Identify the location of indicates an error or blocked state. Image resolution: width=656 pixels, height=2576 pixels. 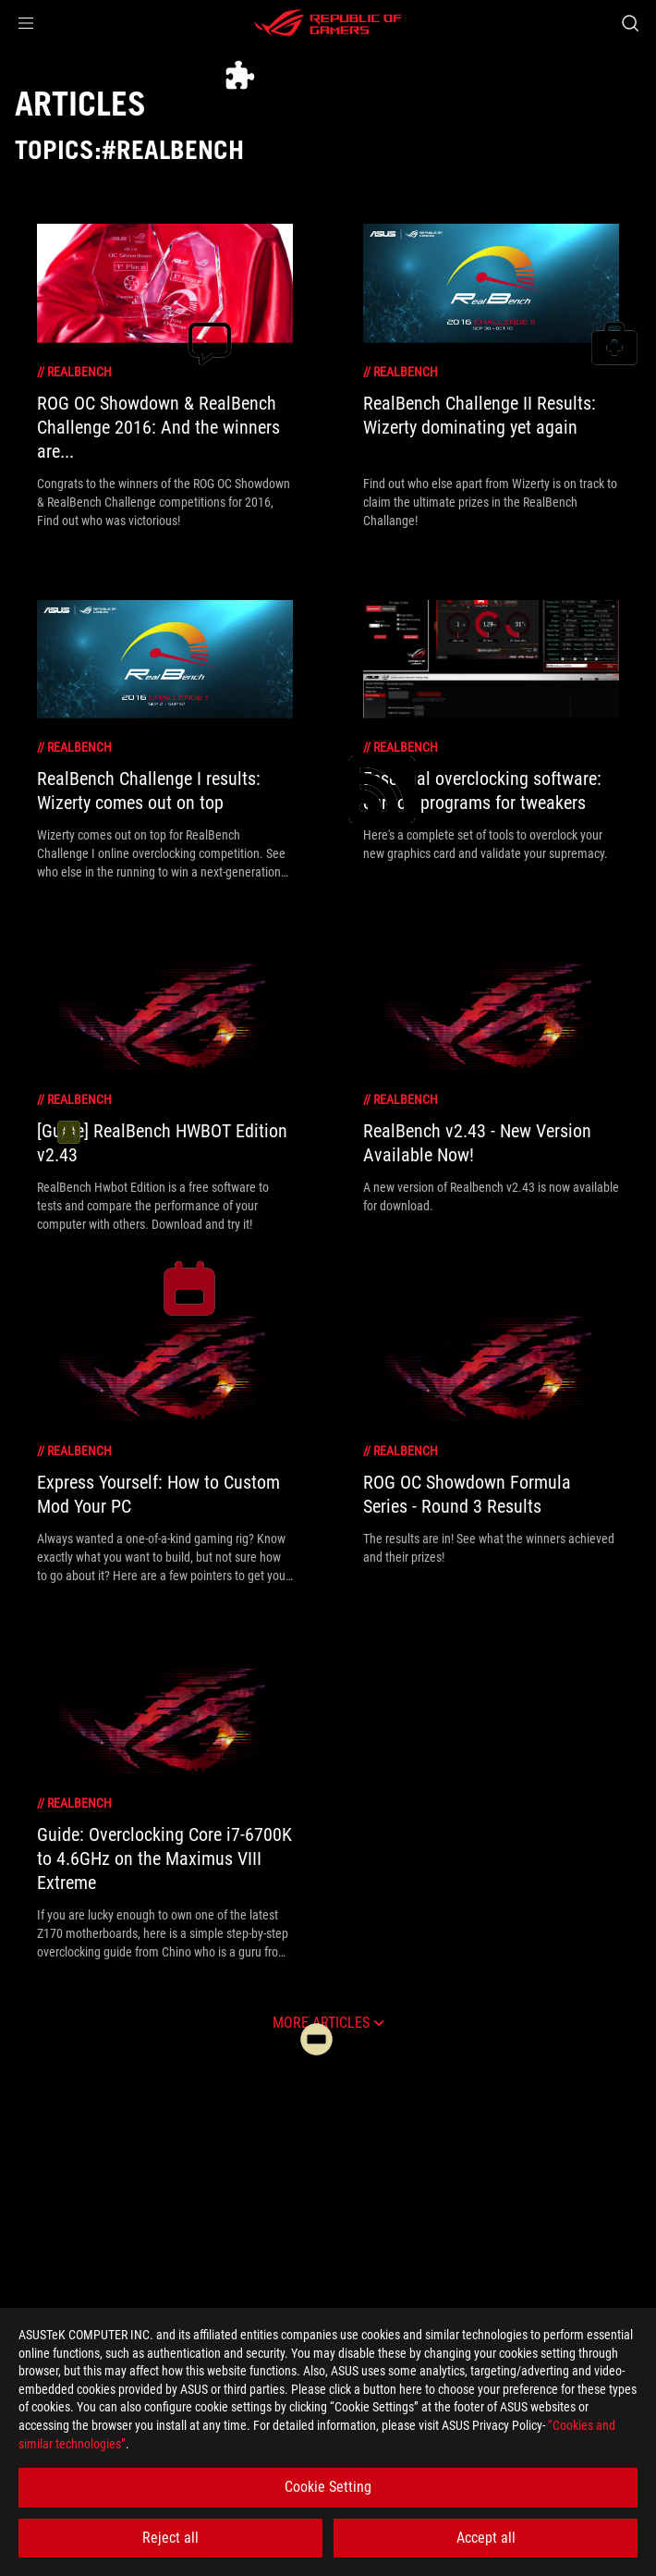
(316, 2039).